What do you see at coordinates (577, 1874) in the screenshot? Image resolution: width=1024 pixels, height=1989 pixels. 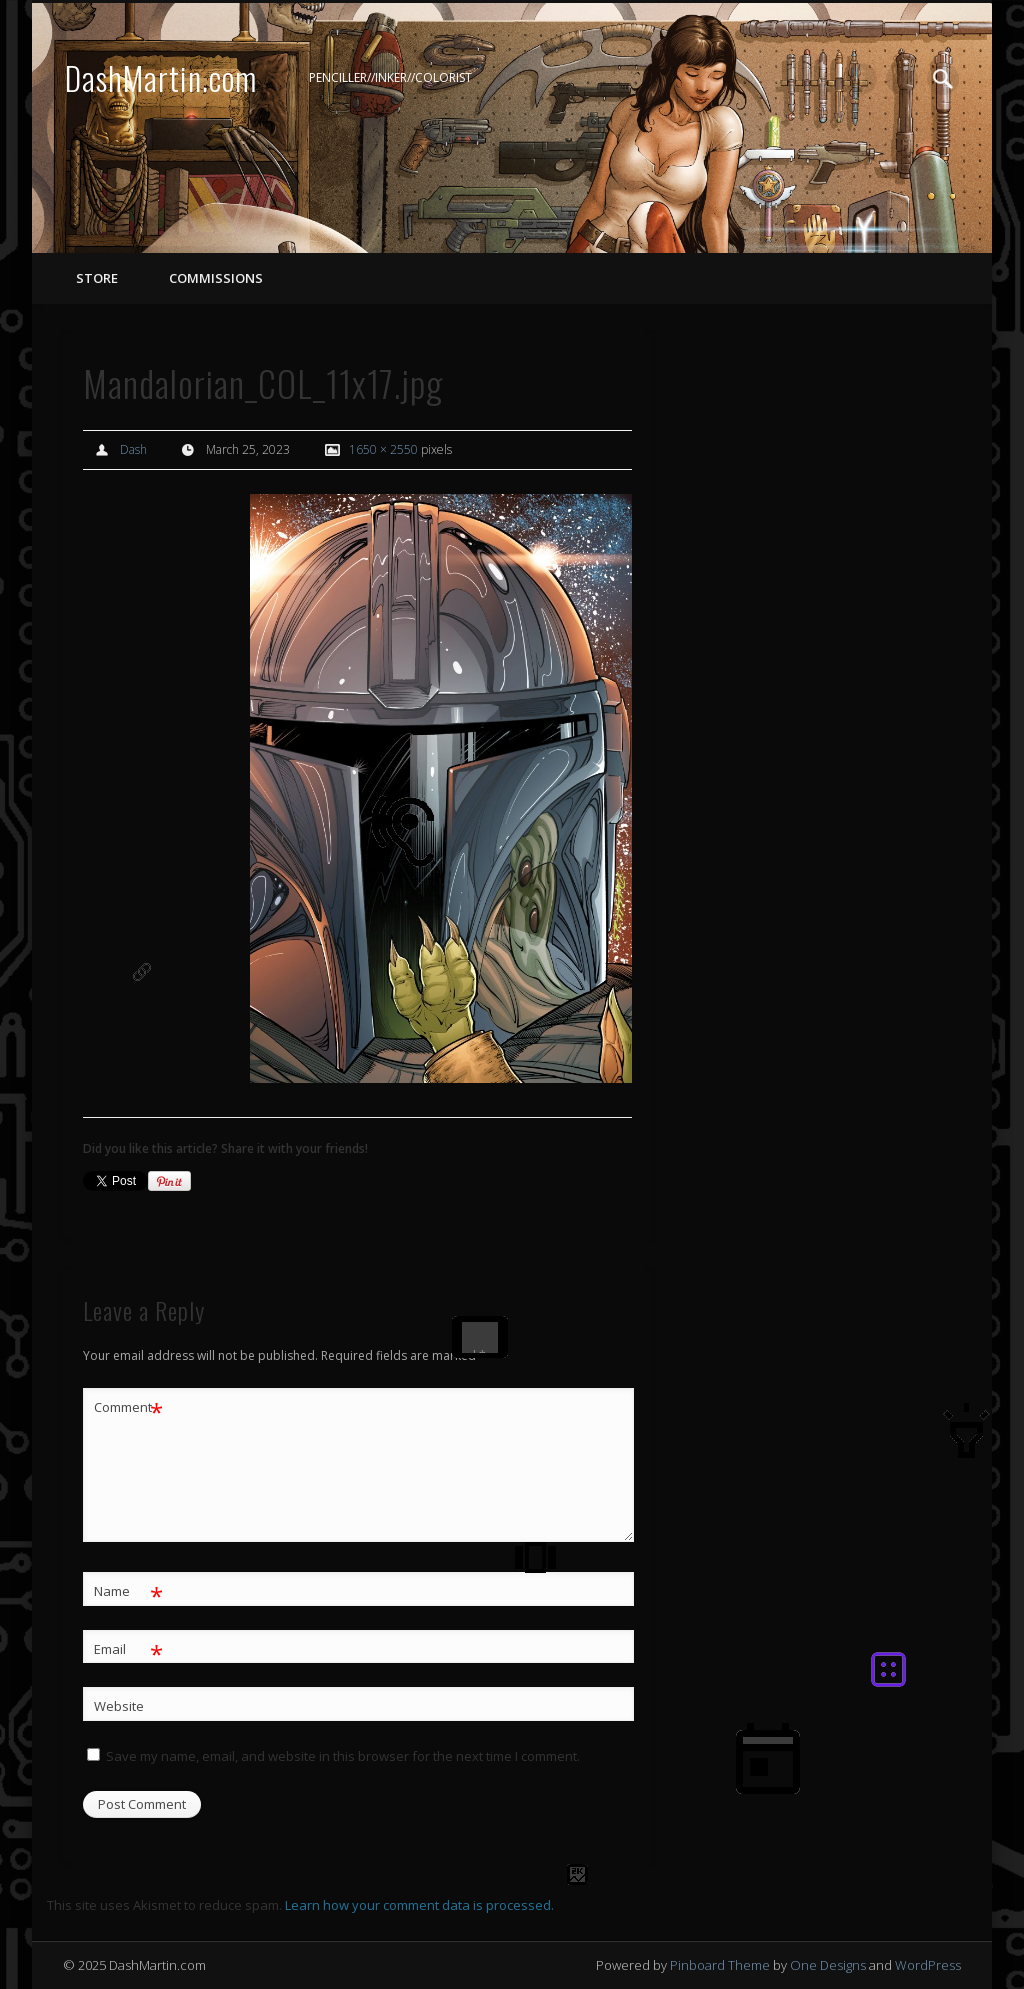 I see `view score or rating statistics` at bounding box center [577, 1874].